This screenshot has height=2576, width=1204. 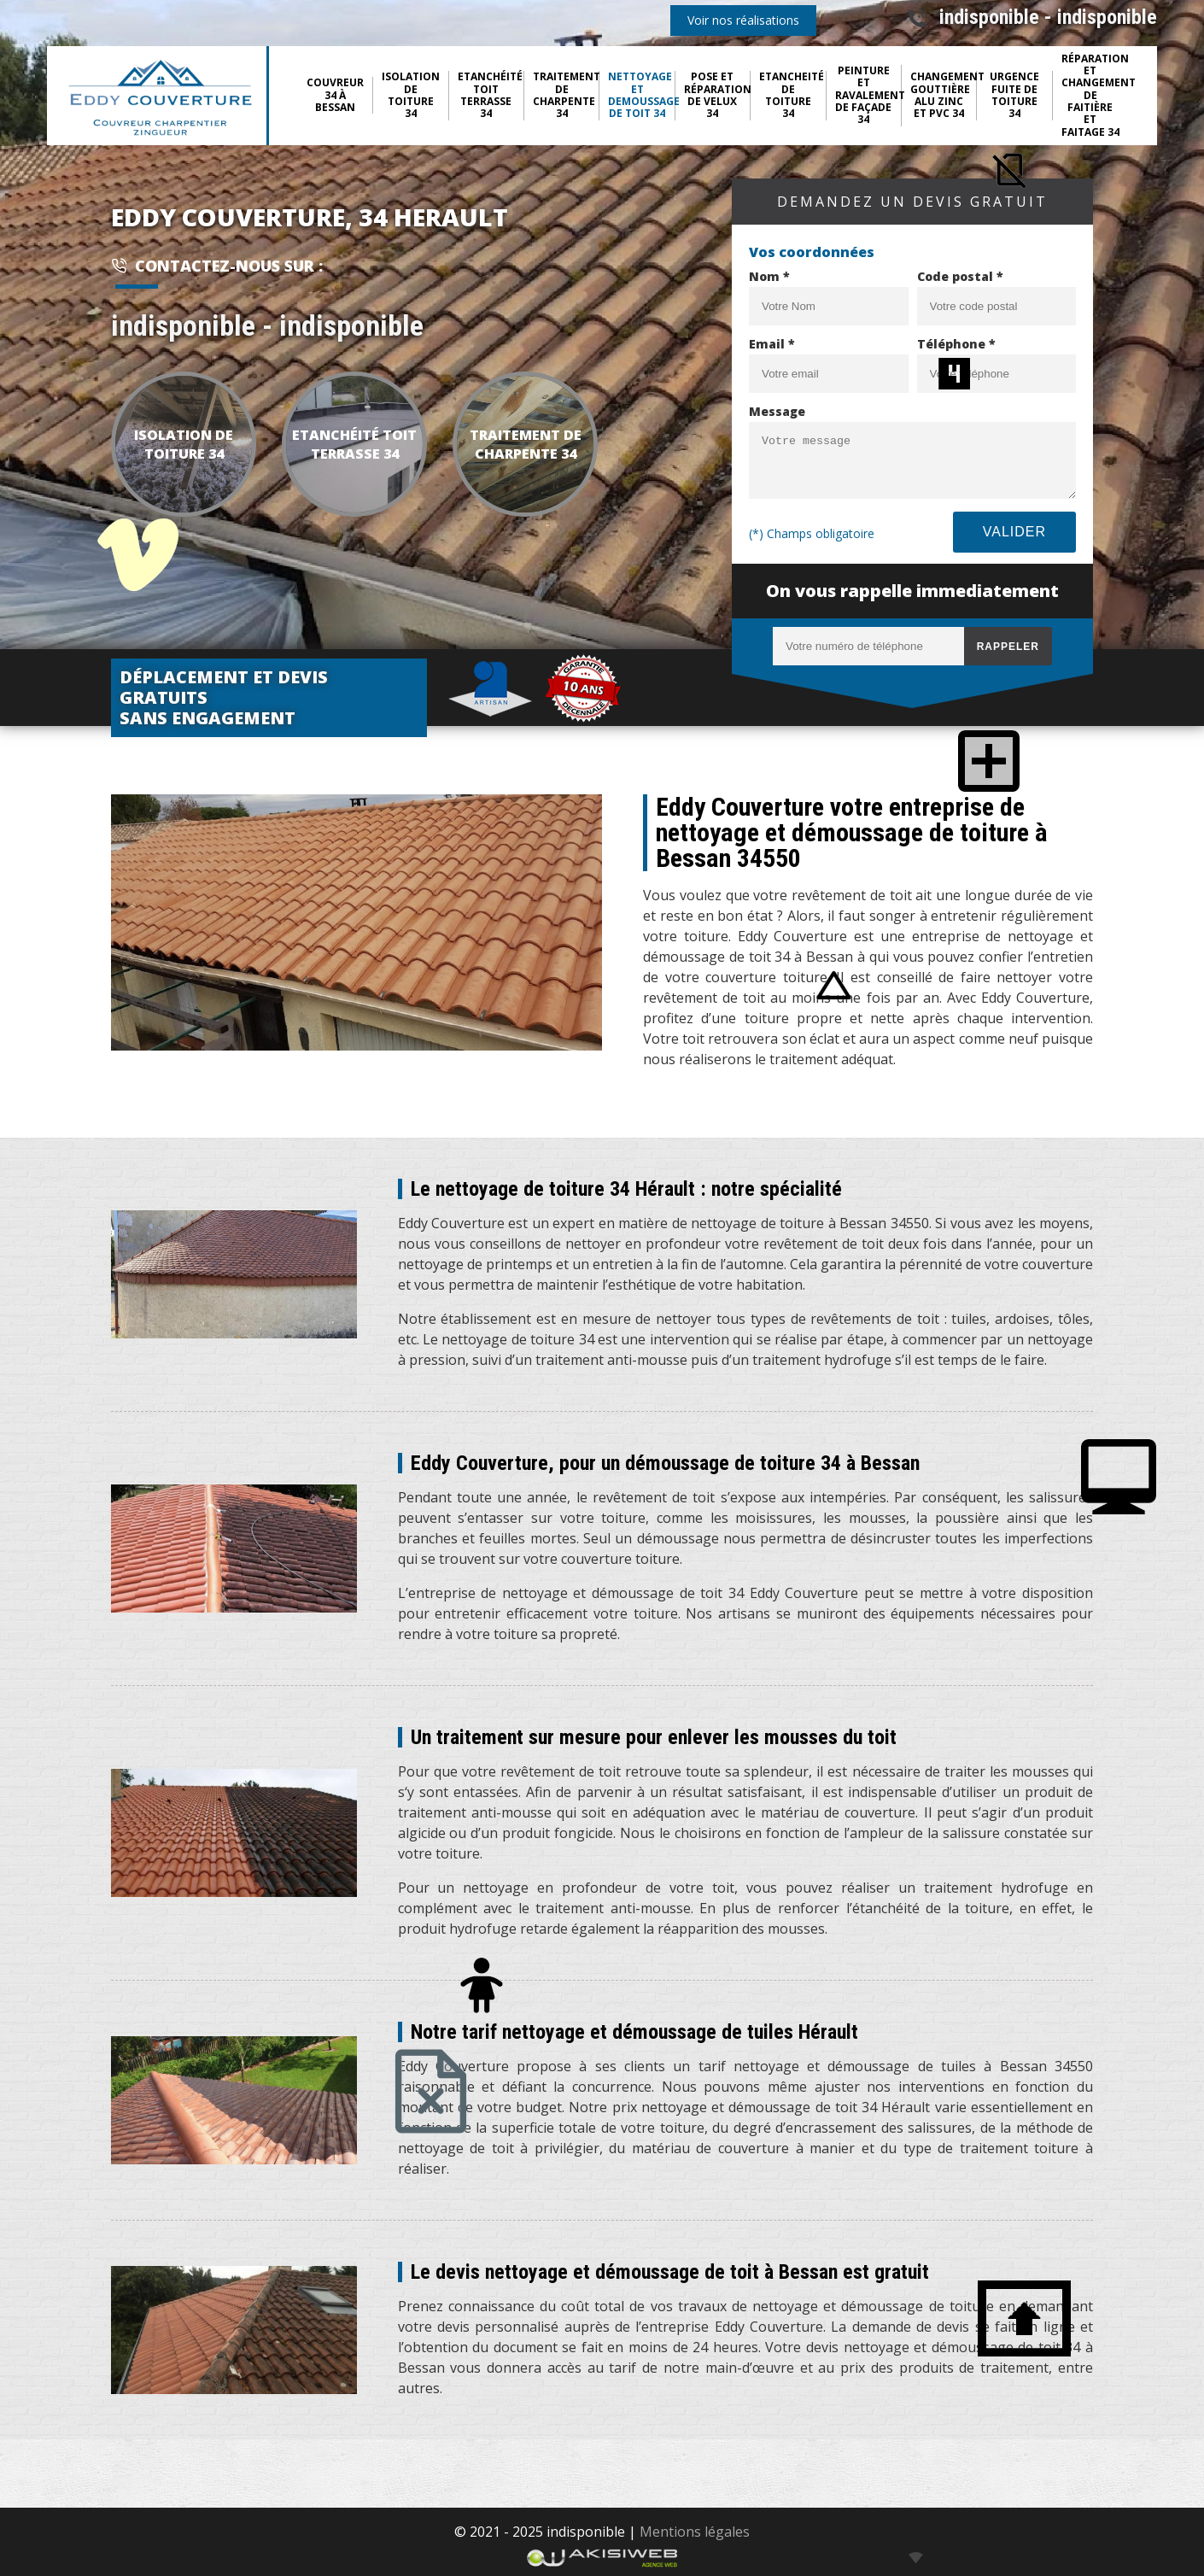 I want to click on select filter or preset number 4, so click(x=954, y=373).